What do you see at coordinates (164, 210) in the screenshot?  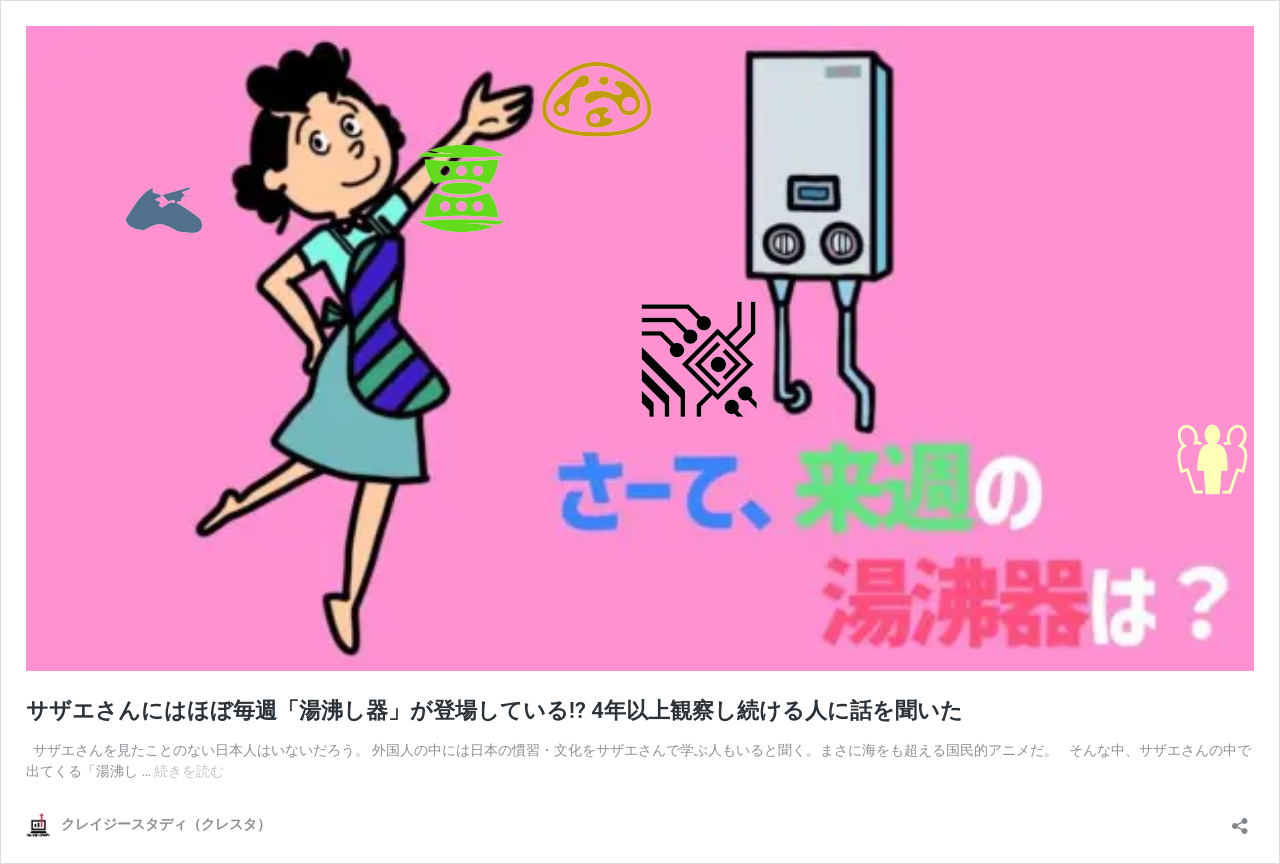 I see `view black sea region on map` at bounding box center [164, 210].